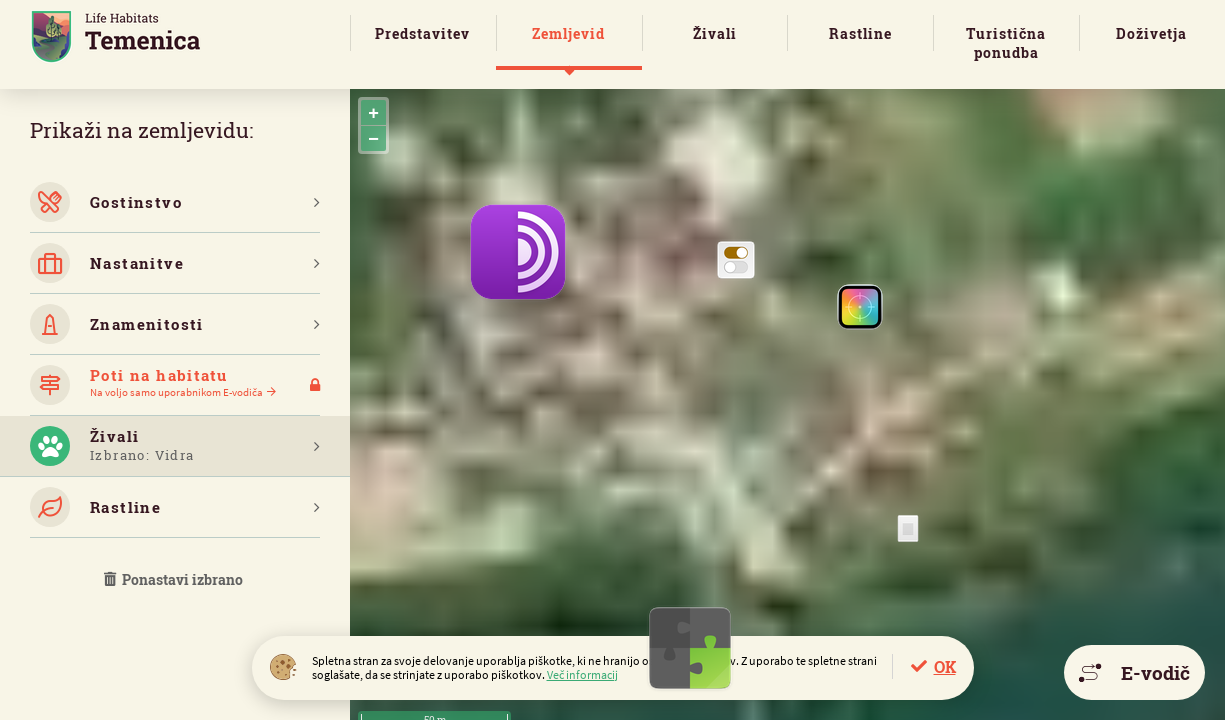 The image size is (1225, 720). Describe the element at coordinates (908, 529) in the screenshot. I see `open a text template file` at that location.